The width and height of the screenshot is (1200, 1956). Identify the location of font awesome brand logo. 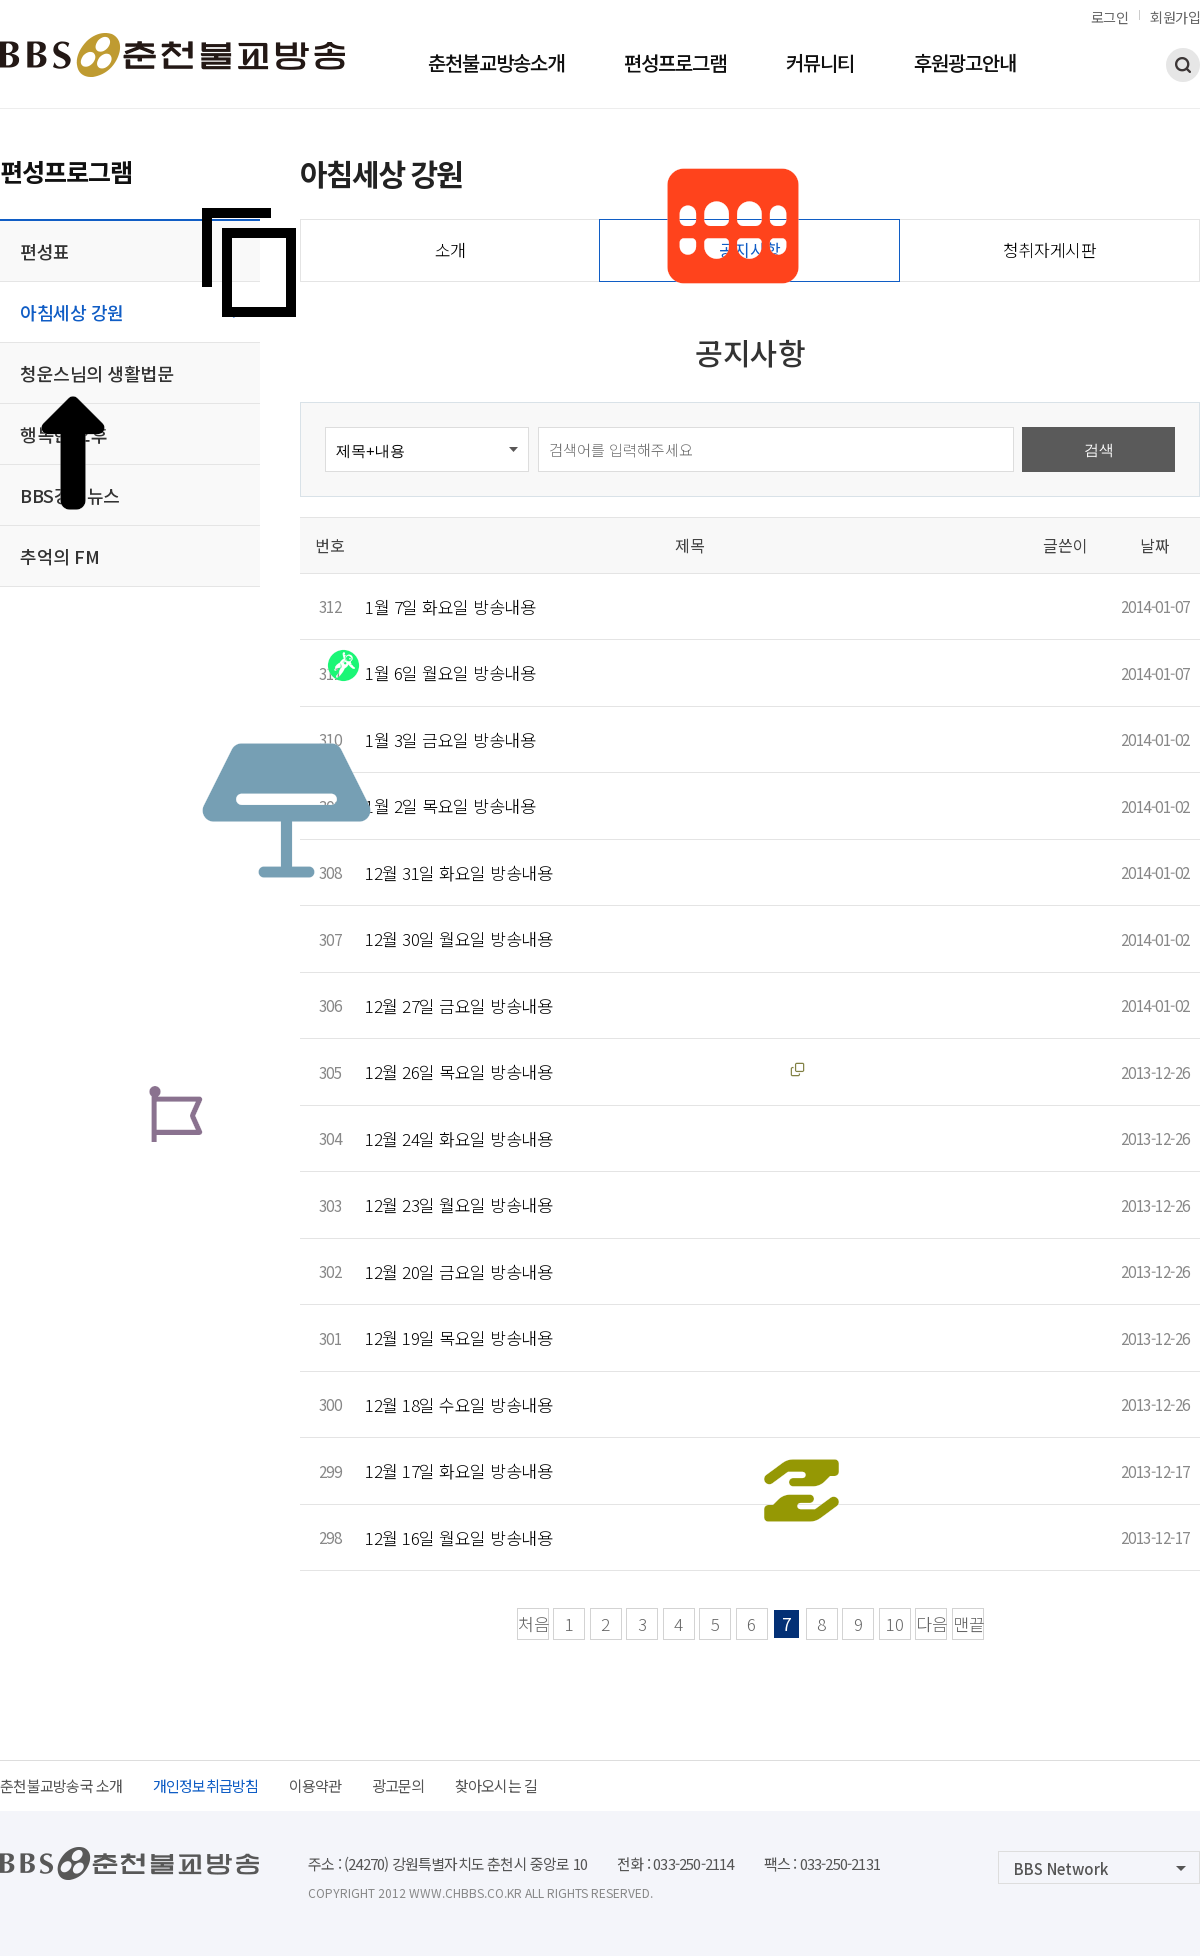
(176, 1114).